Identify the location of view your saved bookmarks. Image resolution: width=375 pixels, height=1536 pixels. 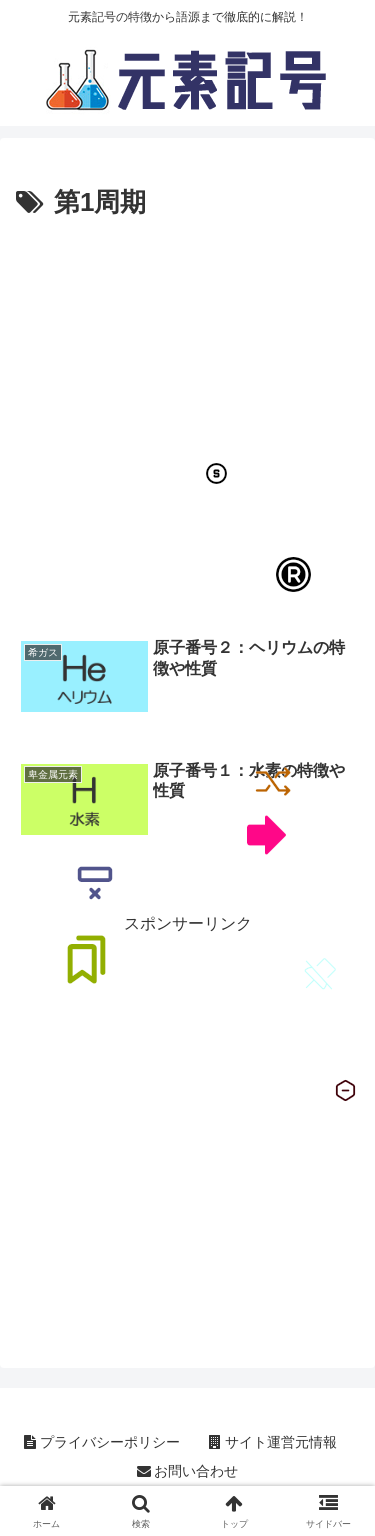
(86, 959).